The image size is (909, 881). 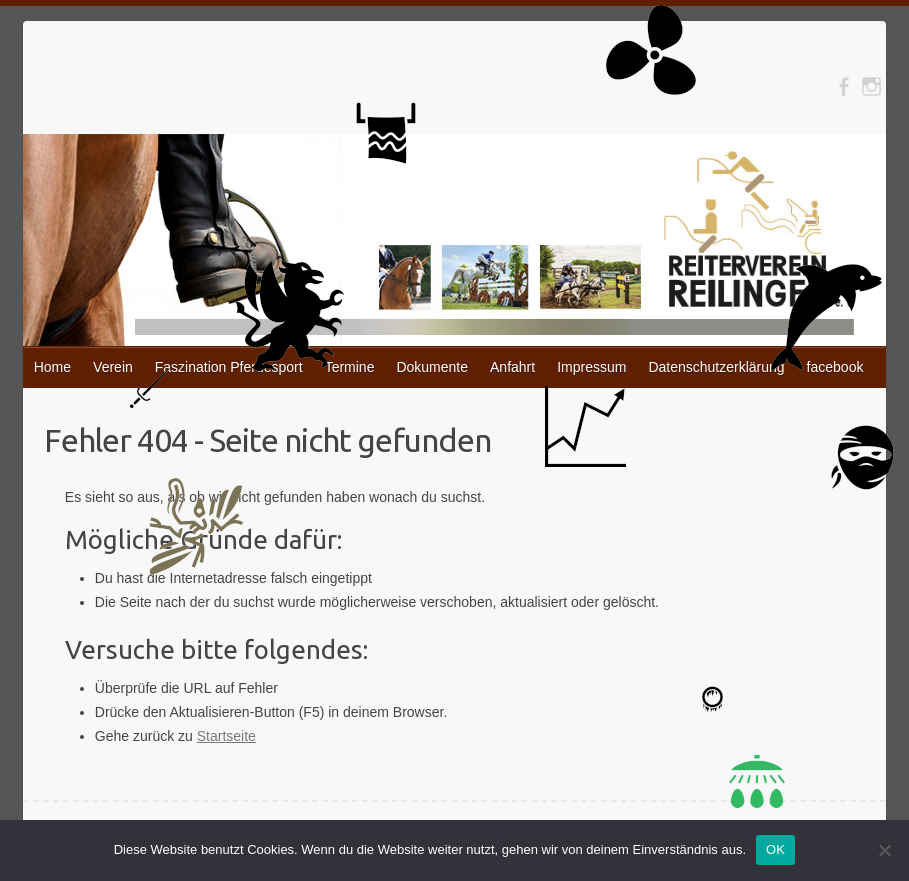 I want to click on view incubator status or settings, so click(x=757, y=781).